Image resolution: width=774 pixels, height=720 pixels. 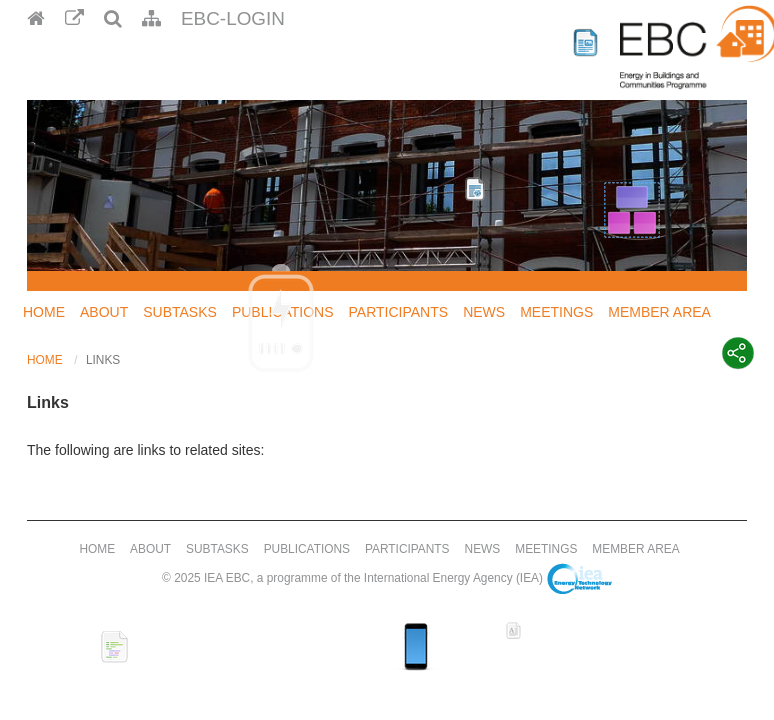 I want to click on access sharing and network preferences, so click(x=738, y=353).